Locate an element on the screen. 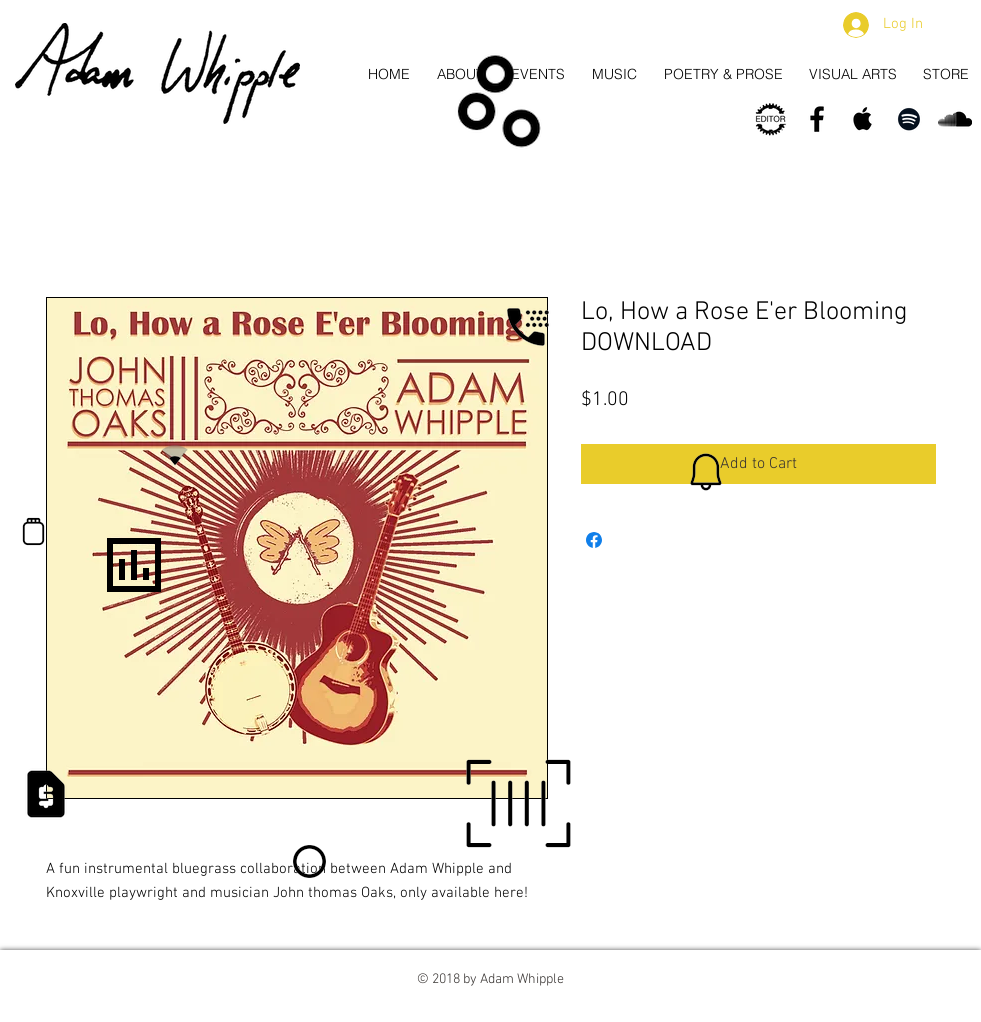 The width and height of the screenshot is (981, 1022). view data as a scatter plot chart is located at coordinates (500, 102).